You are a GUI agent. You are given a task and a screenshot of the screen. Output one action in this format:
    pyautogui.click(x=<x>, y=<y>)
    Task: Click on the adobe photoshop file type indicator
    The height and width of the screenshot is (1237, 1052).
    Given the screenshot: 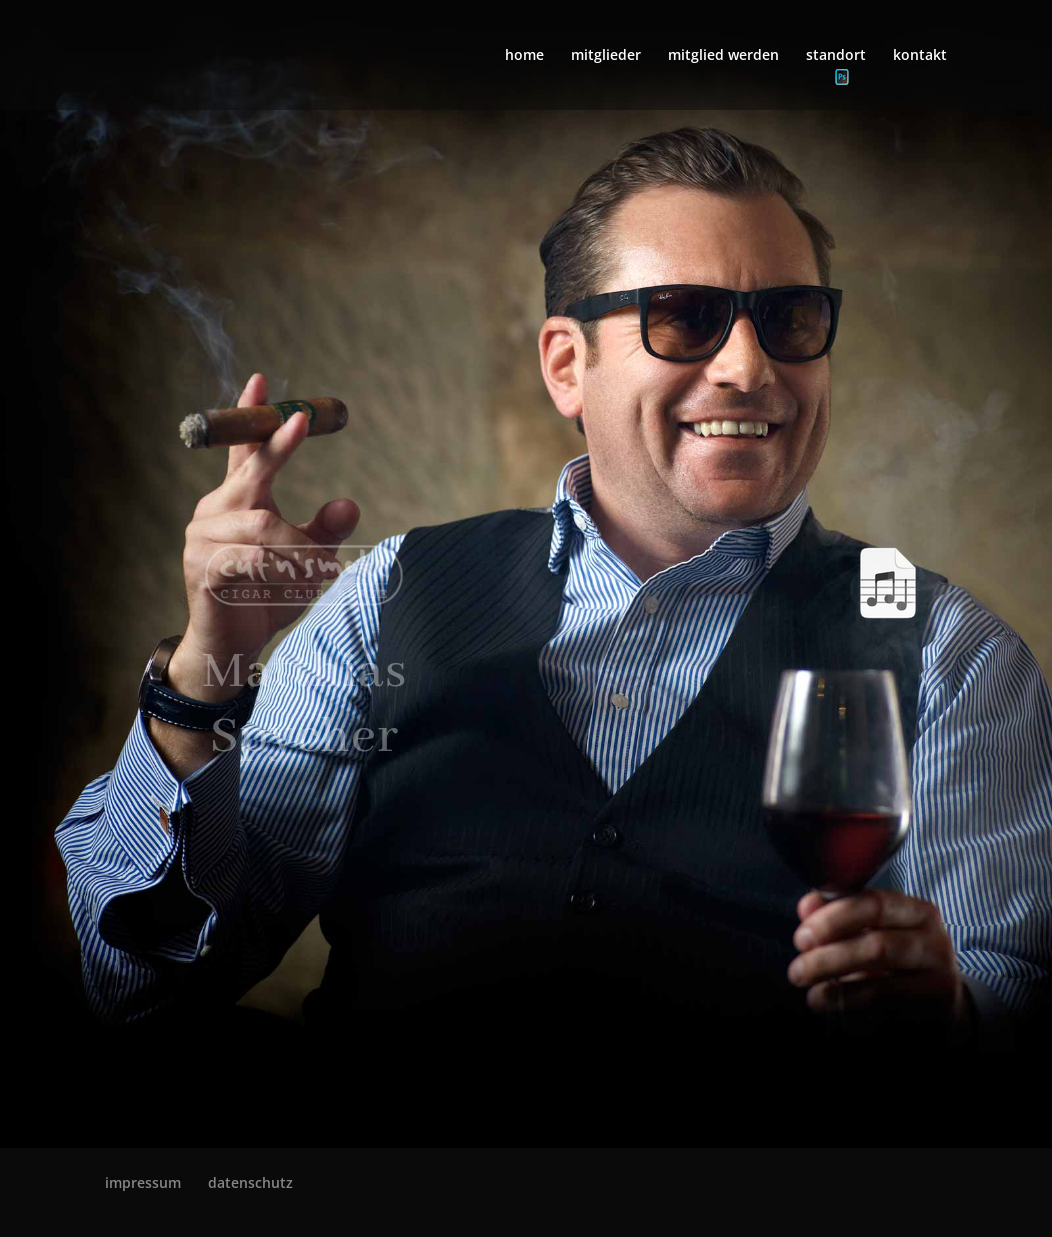 What is the action you would take?
    pyautogui.click(x=842, y=77)
    